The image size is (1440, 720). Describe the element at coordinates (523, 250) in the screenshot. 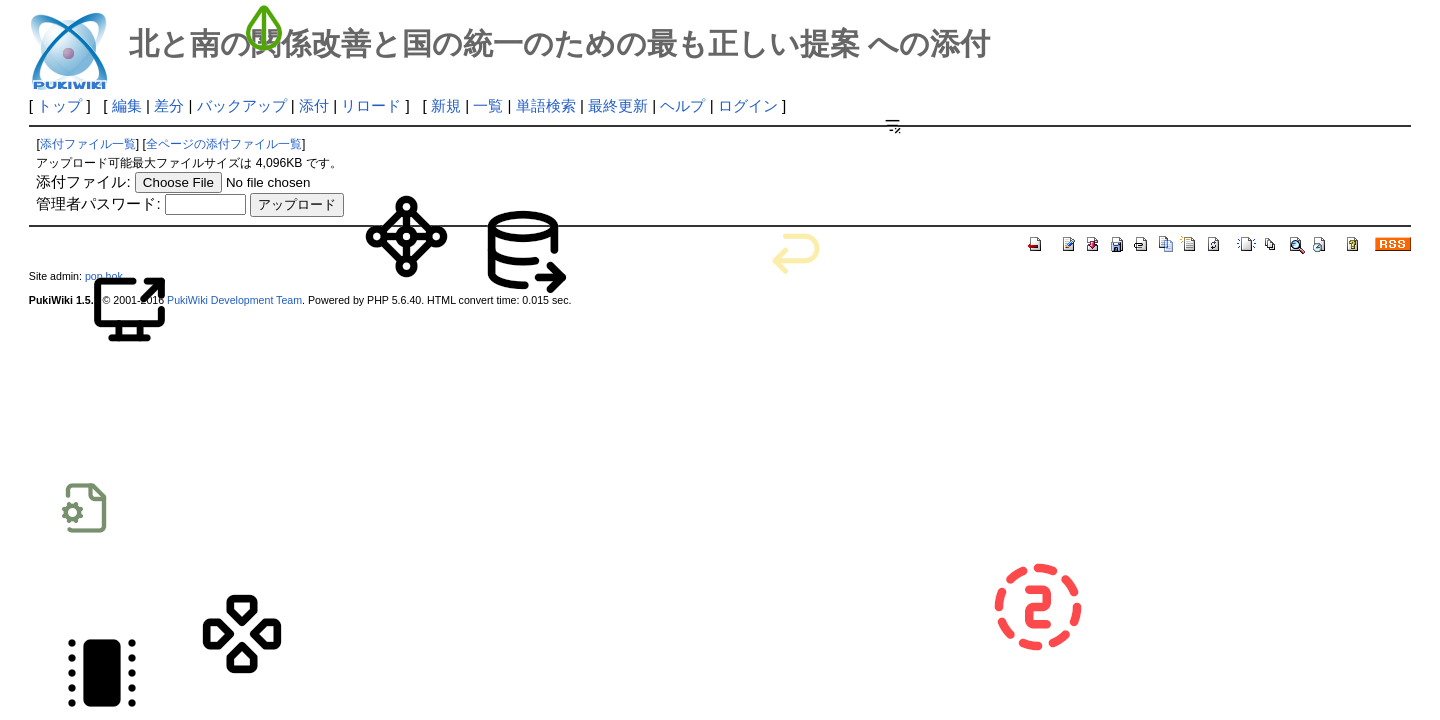

I see `export data from database` at that location.